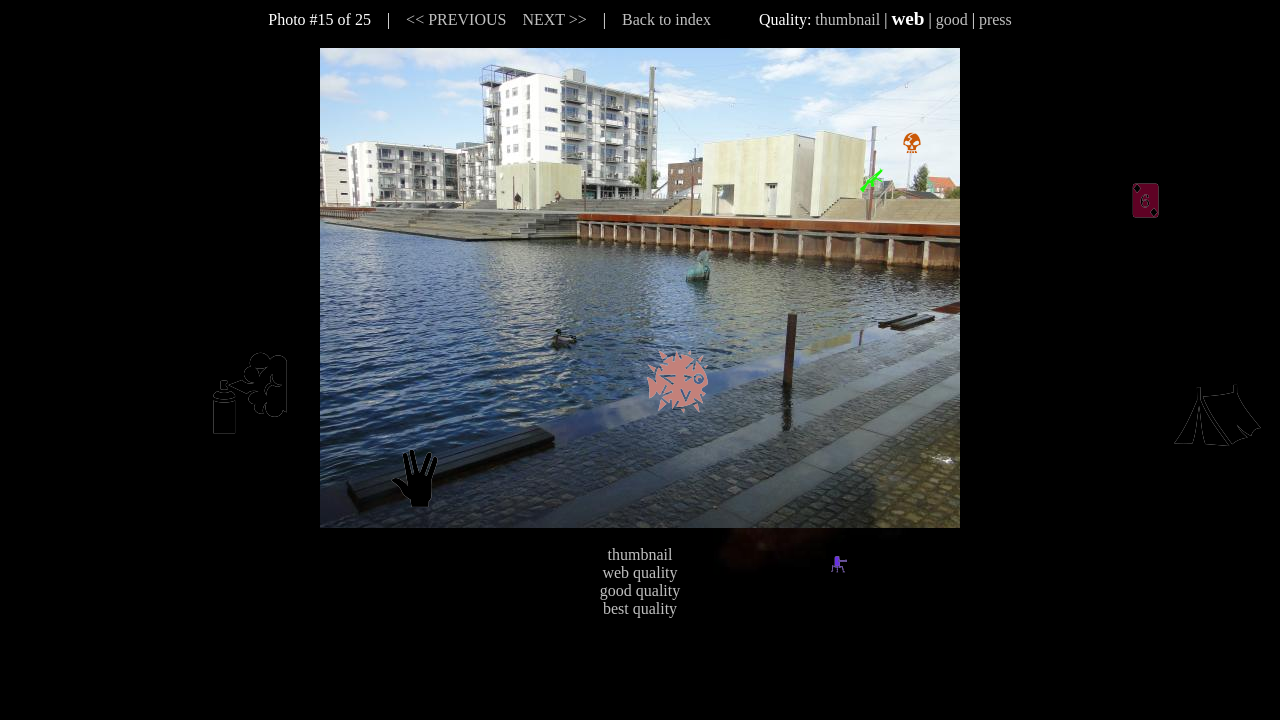  Describe the element at coordinates (1217, 415) in the screenshot. I see `access camping or outdoor activity features` at that location.